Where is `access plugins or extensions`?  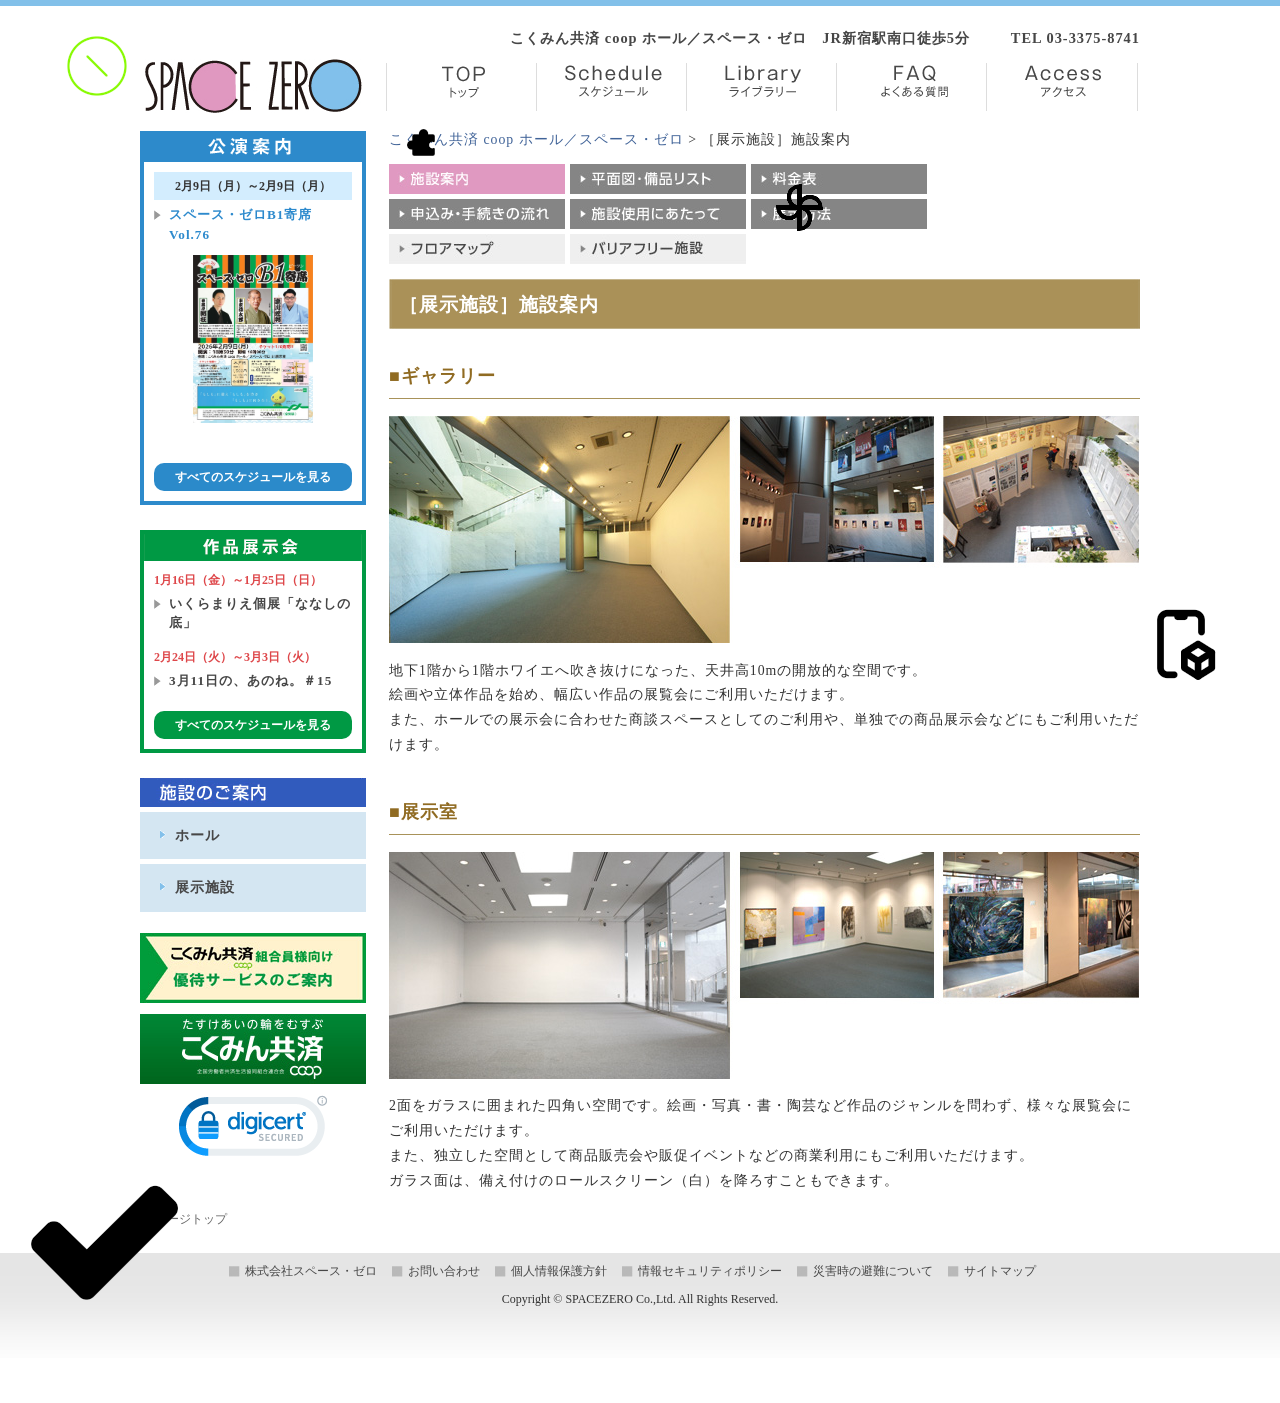
access plugins or extensions is located at coordinates (422, 143).